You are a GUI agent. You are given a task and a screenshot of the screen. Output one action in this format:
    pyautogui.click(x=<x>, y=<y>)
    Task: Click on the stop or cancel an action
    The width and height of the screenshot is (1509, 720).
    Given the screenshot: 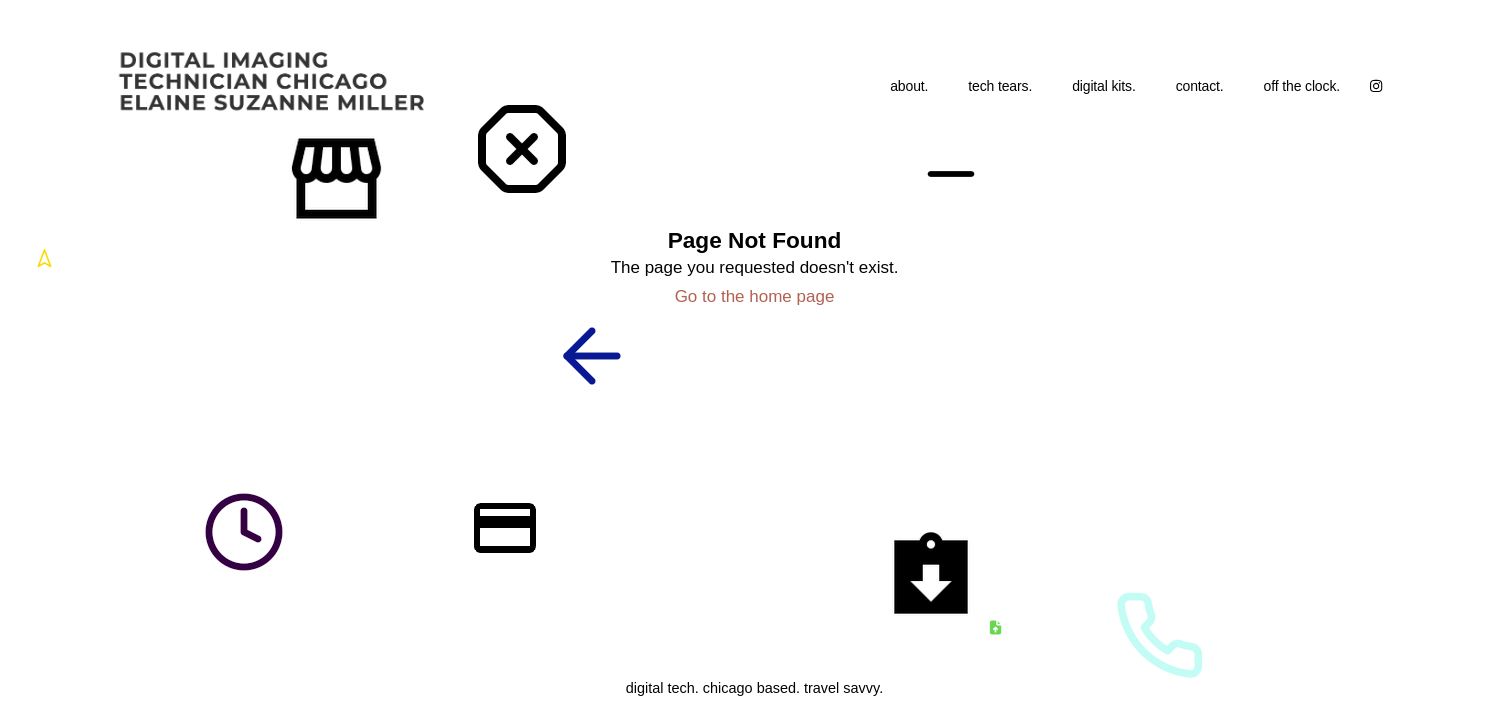 What is the action you would take?
    pyautogui.click(x=522, y=149)
    